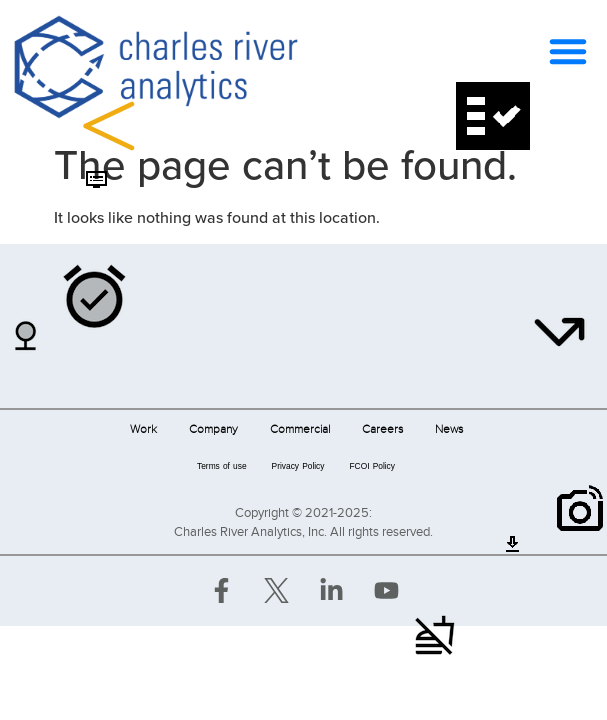  I want to click on alarm is set and active, so click(94, 296).